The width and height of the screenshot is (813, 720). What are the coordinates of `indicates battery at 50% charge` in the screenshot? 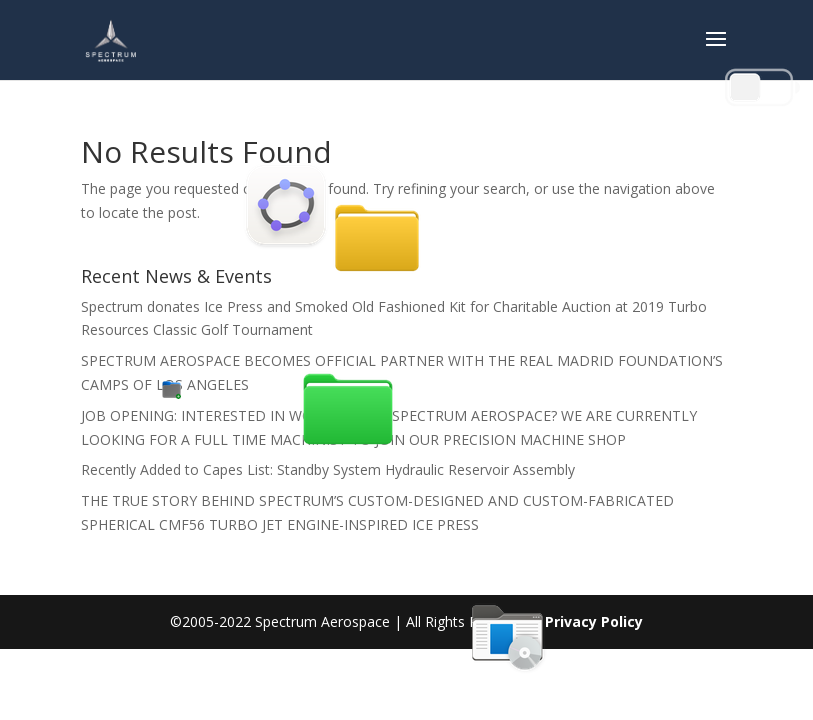 It's located at (762, 87).